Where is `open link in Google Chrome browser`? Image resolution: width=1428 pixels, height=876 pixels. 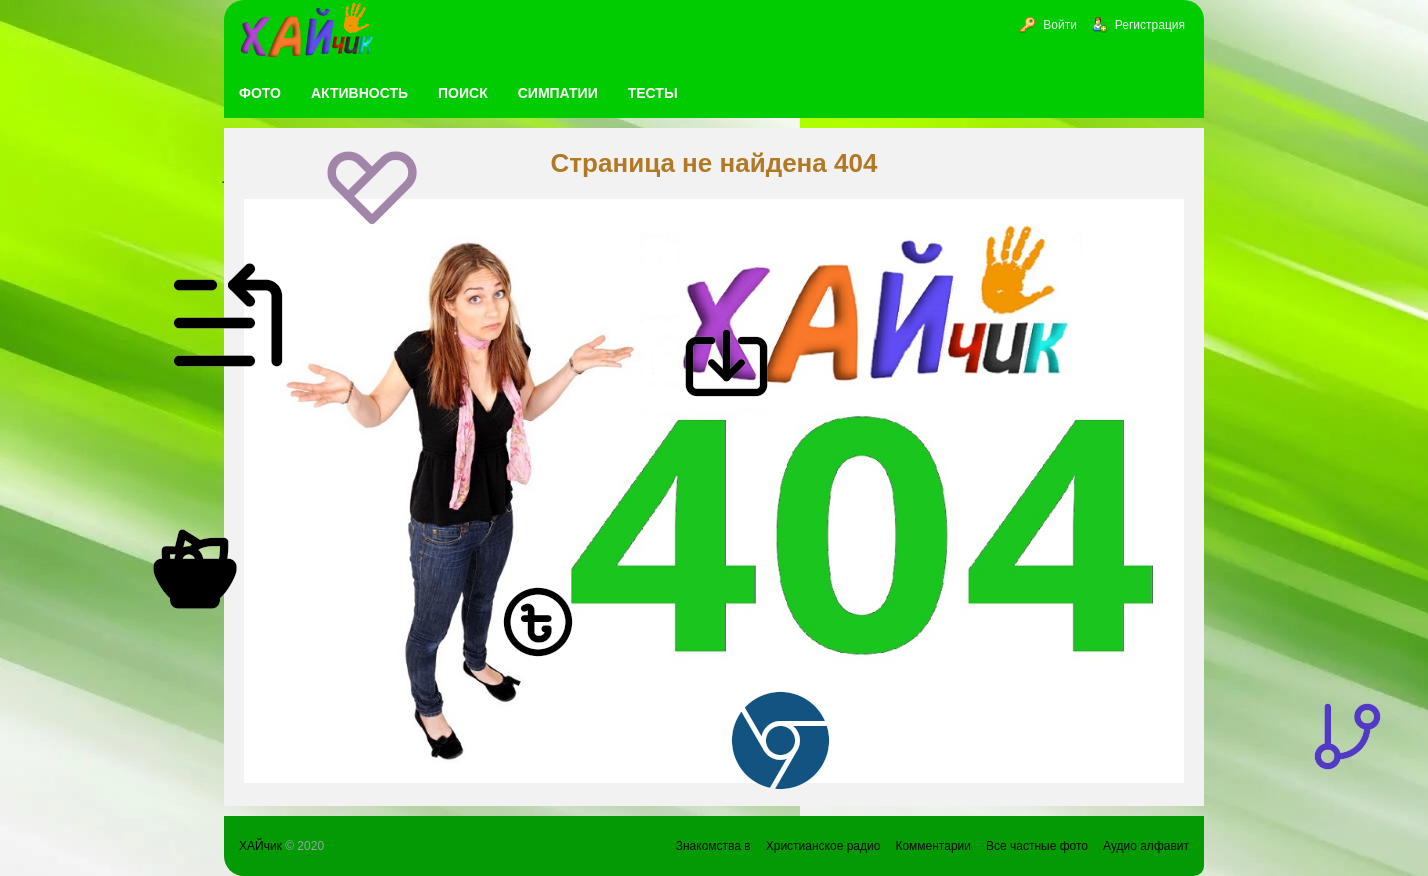
open link in Google Chrome browser is located at coordinates (780, 740).